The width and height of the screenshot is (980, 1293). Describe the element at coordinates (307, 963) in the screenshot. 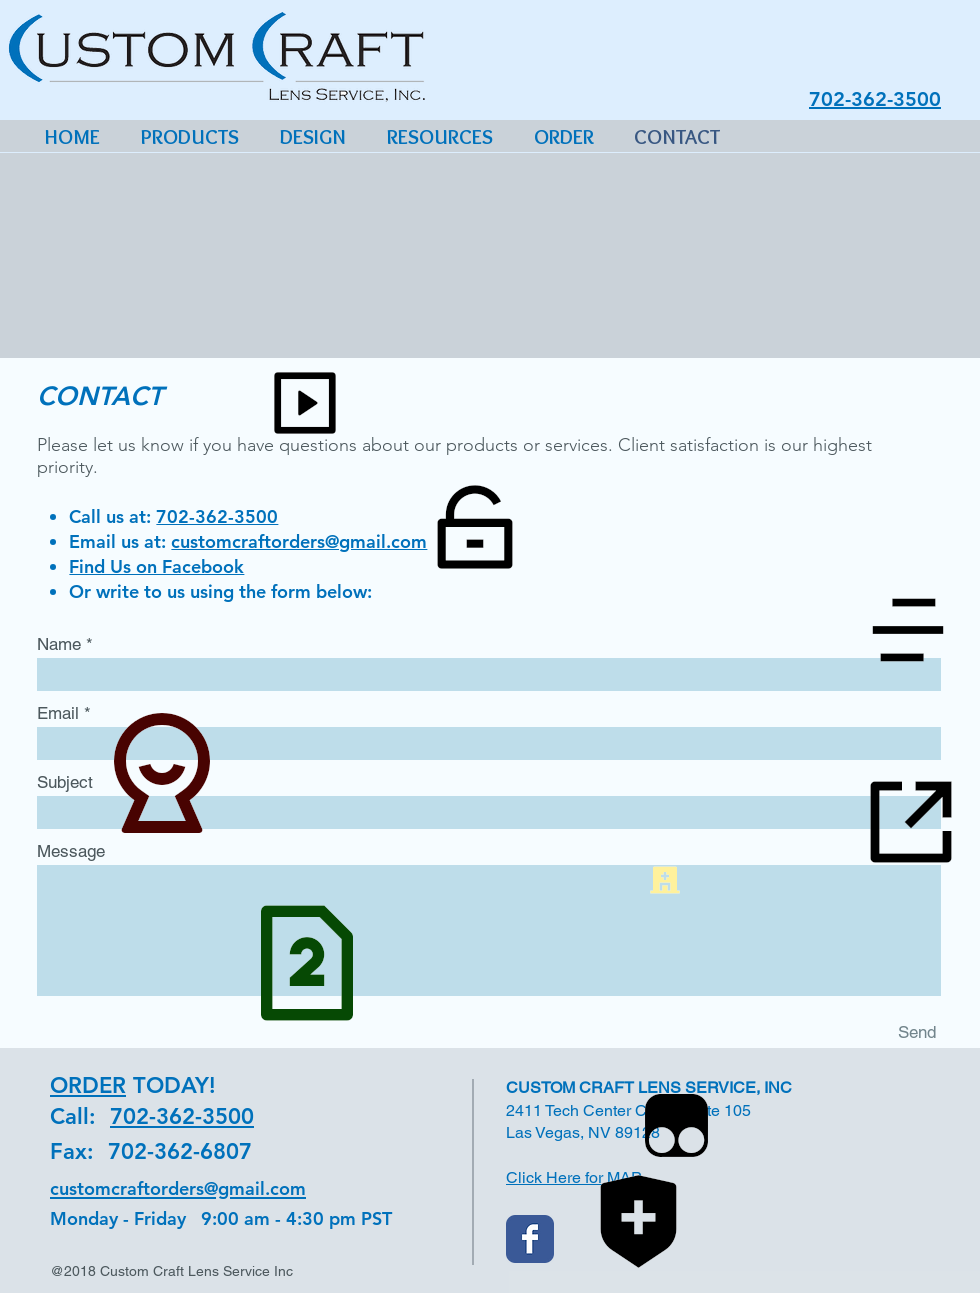

I see `indicates SIM card 2 is active` at that location.